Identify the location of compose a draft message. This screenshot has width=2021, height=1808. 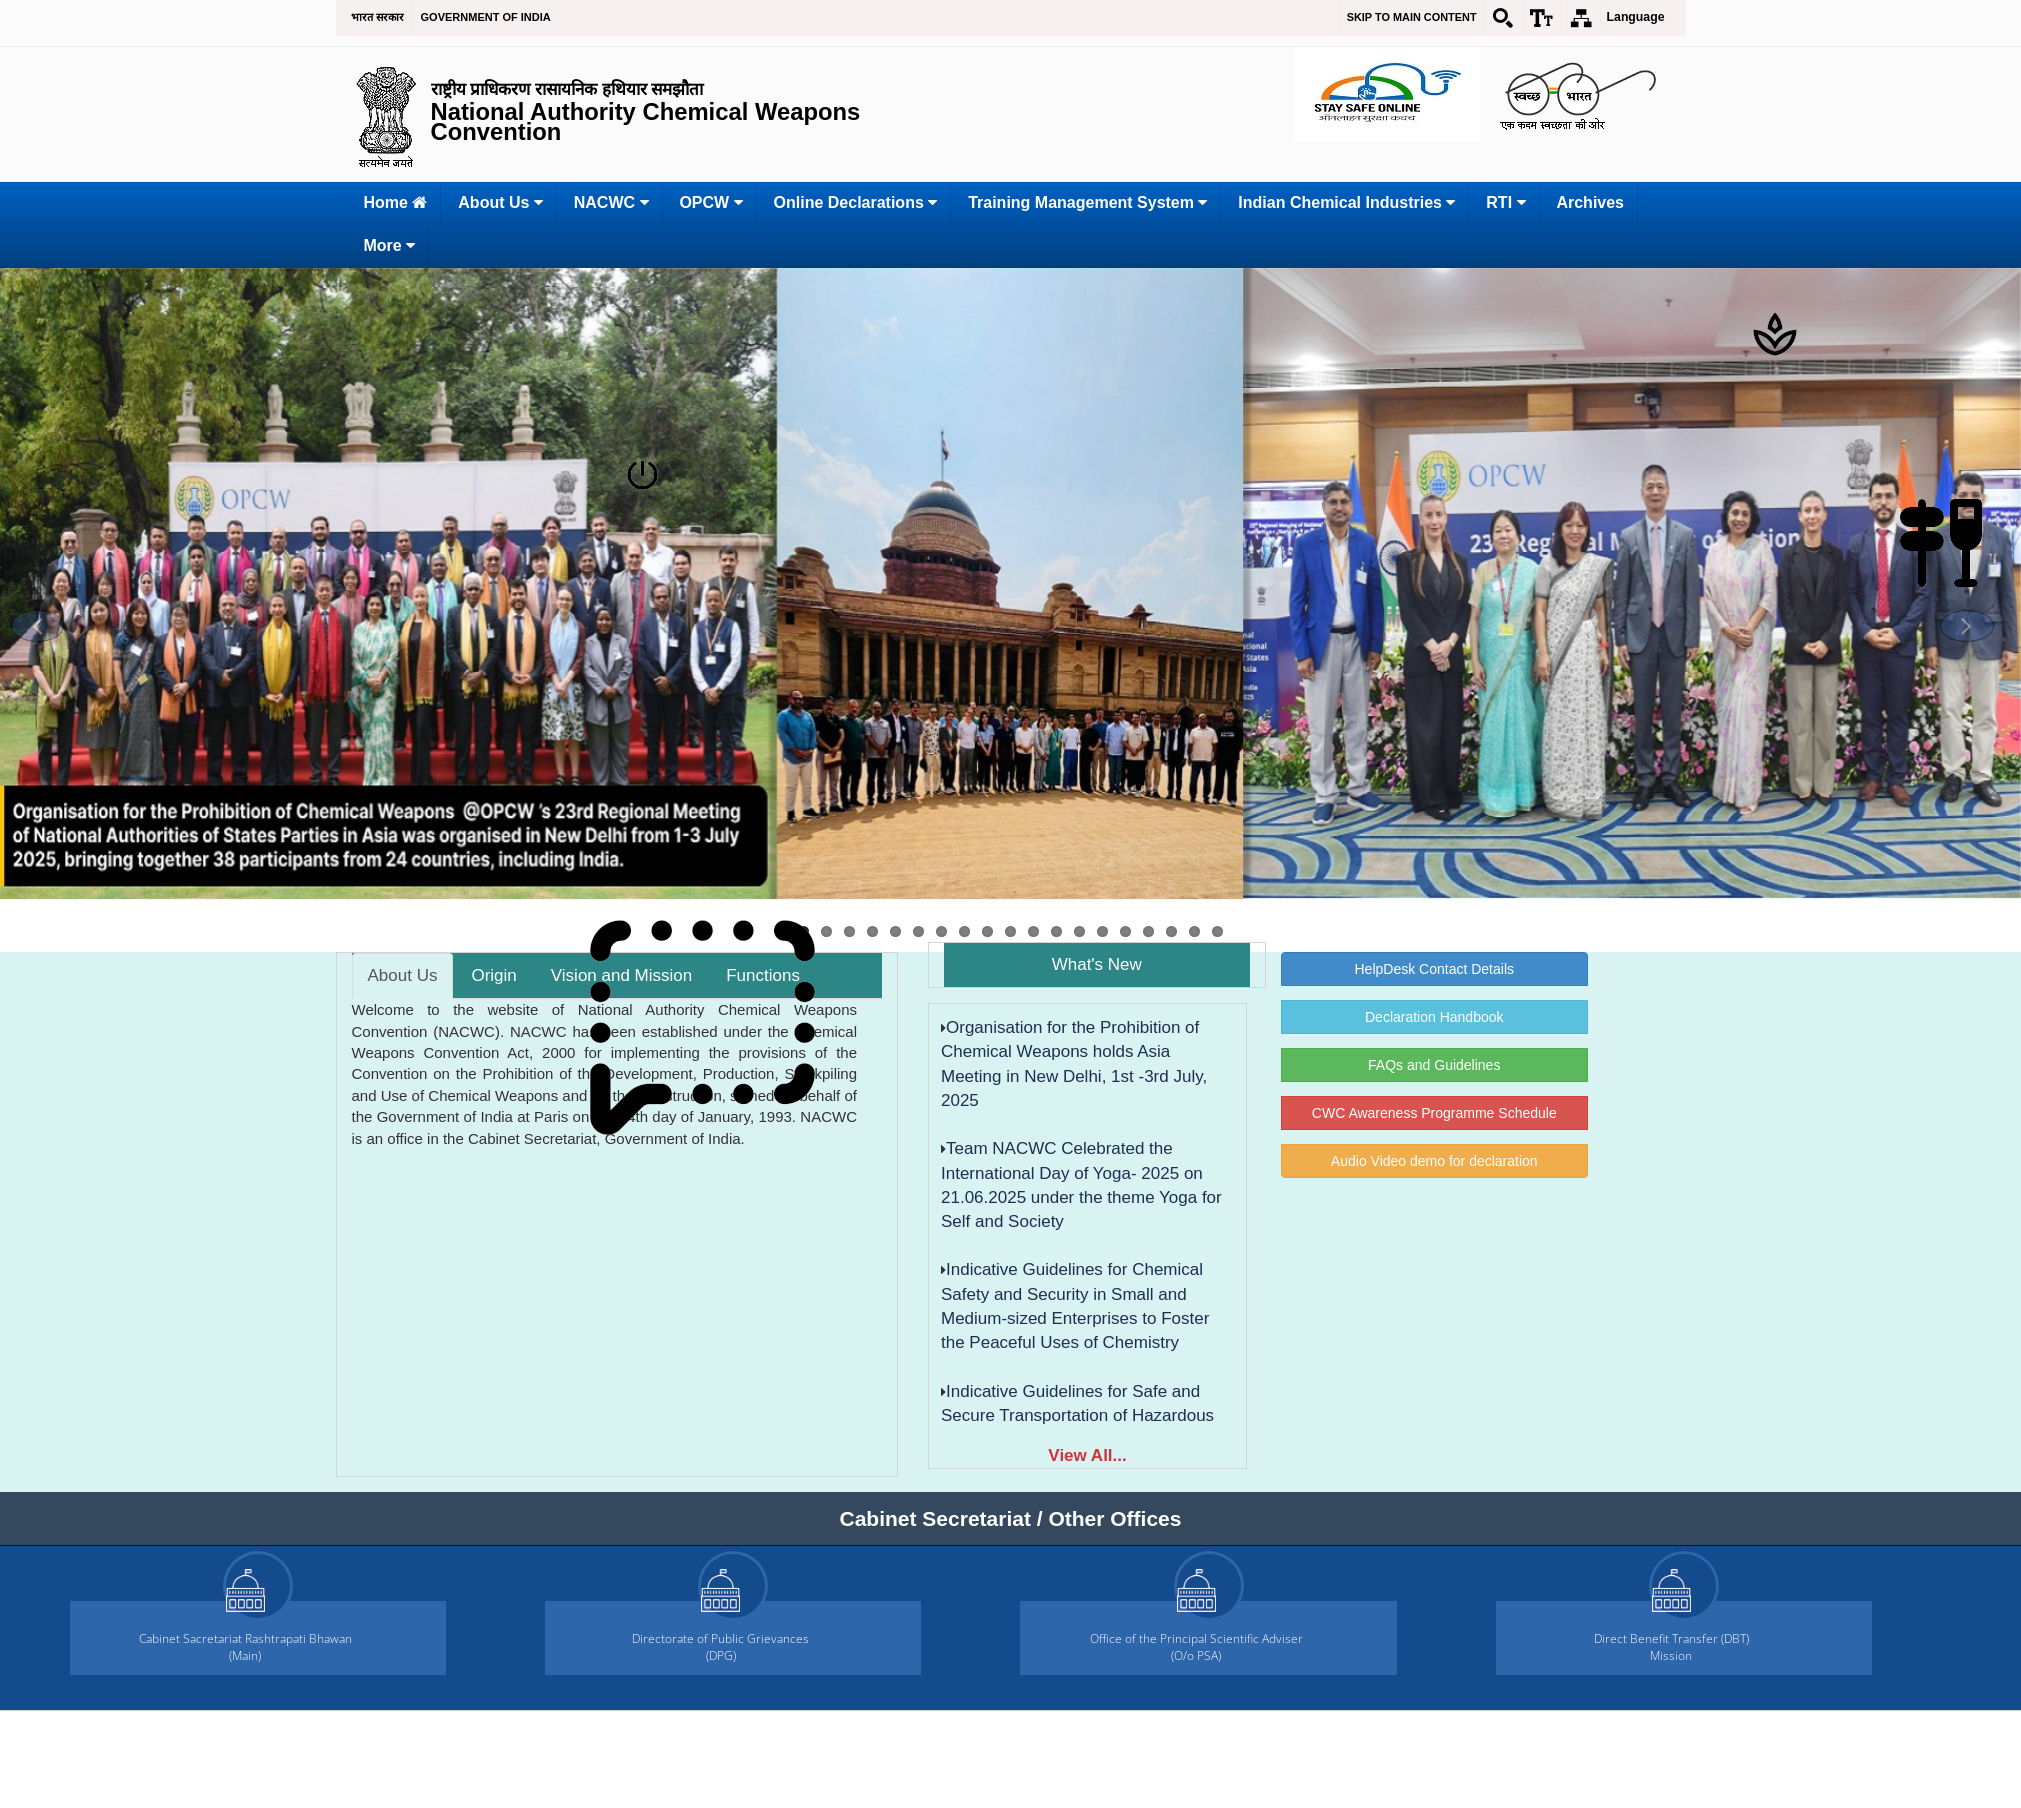
(702, 1022).